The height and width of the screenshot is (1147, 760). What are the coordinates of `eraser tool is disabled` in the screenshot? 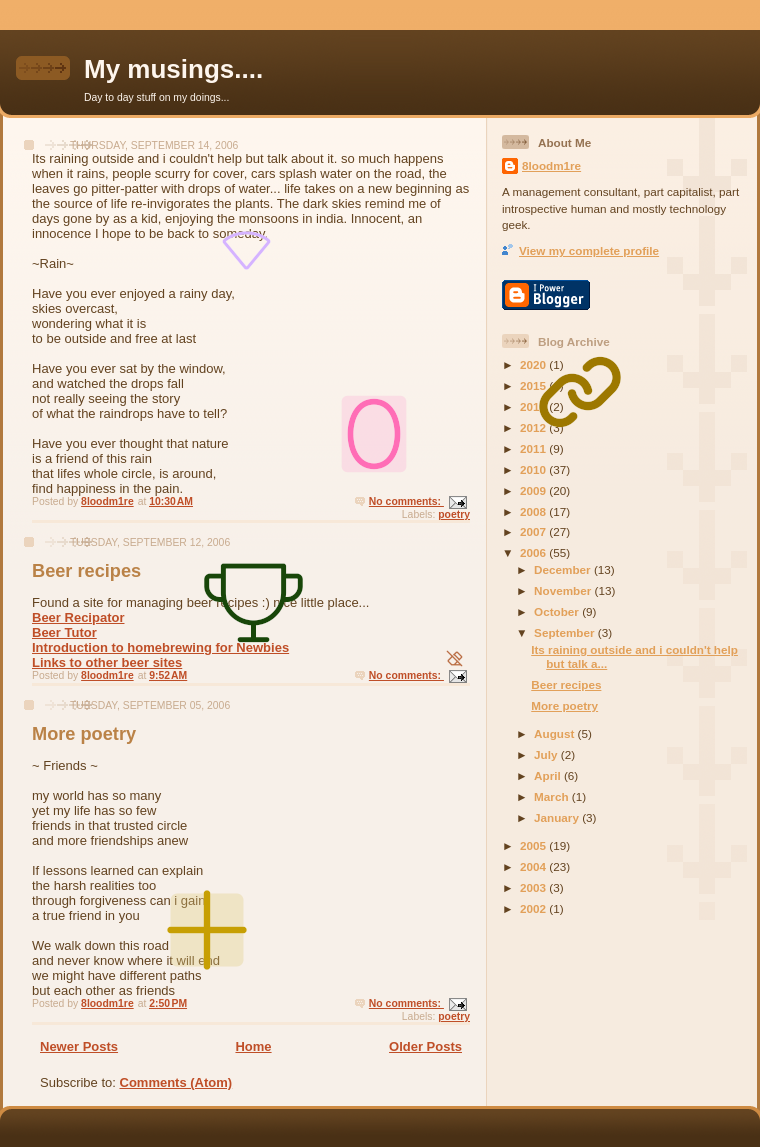 It's located at (454, 658).